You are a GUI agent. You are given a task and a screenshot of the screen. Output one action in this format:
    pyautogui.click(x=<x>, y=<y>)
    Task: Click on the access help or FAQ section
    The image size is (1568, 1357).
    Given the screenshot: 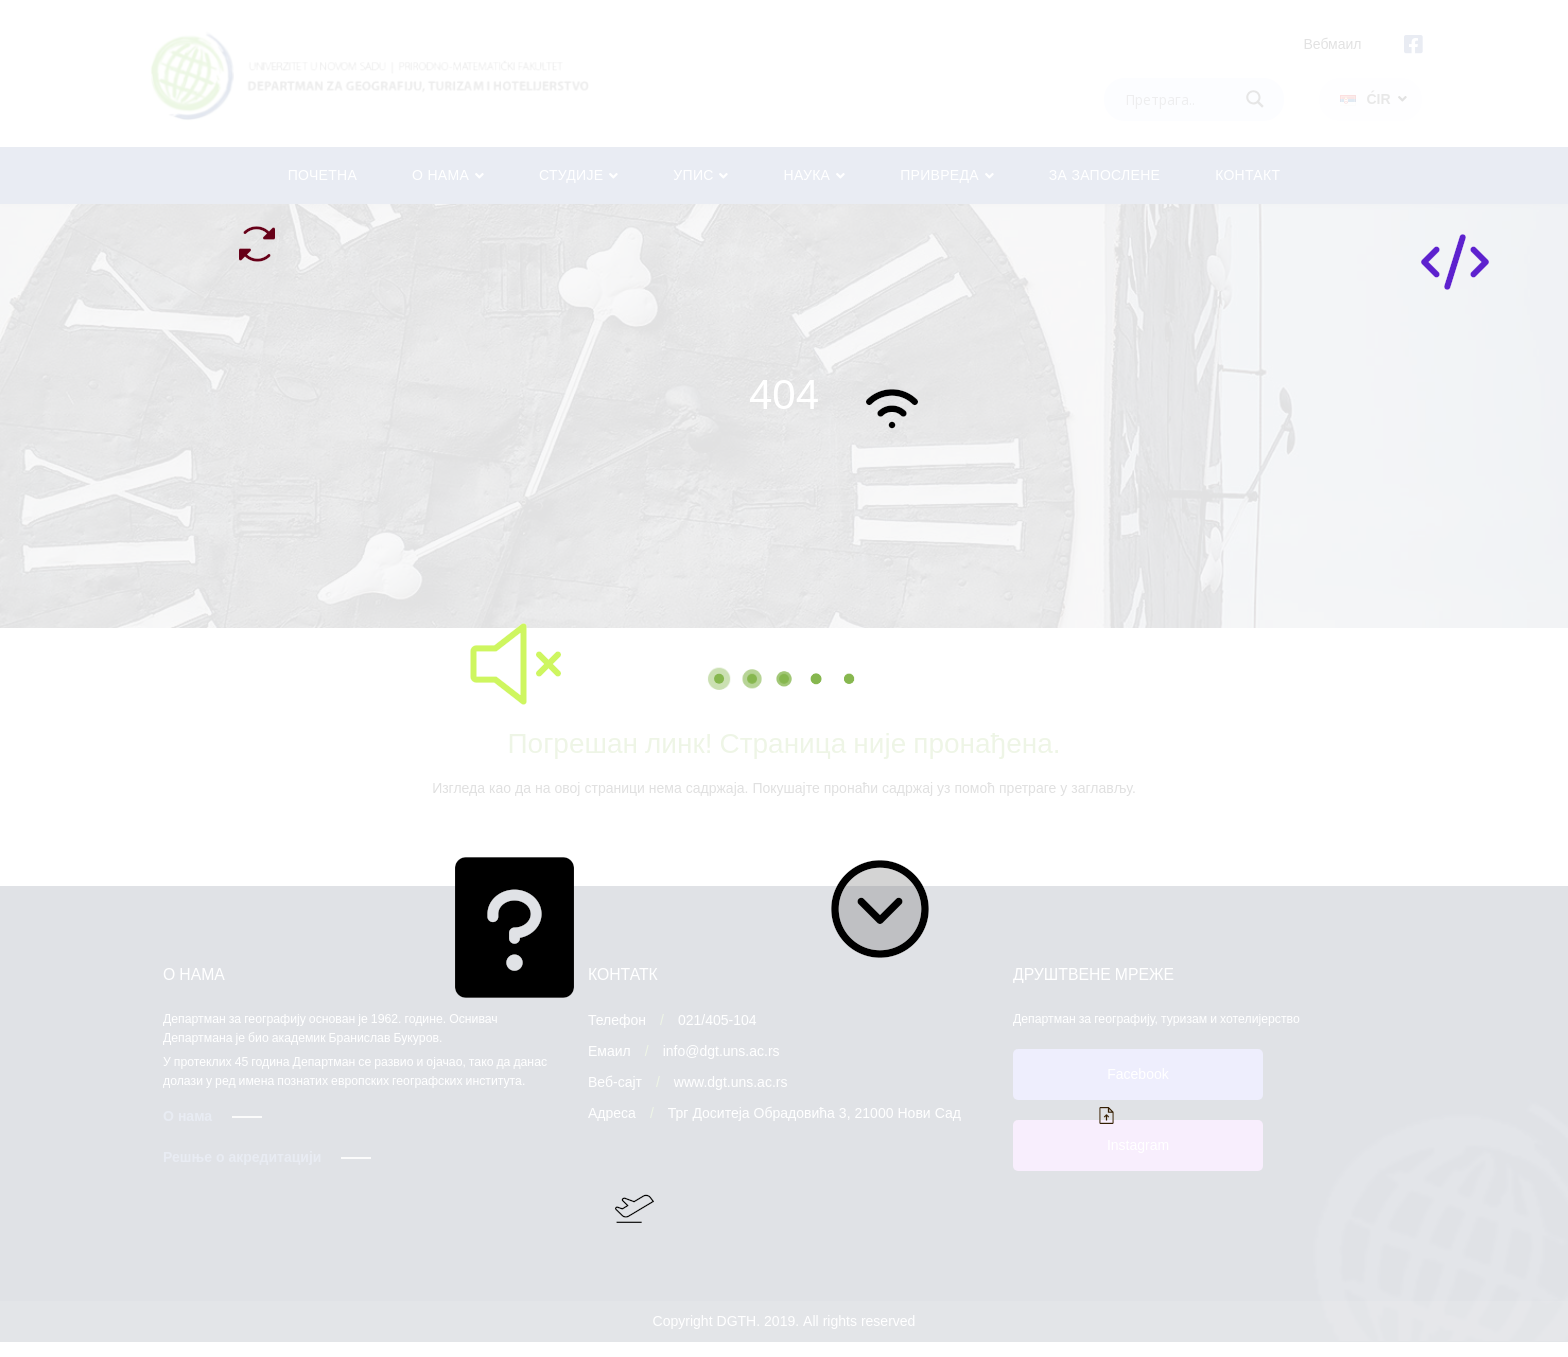 What is the action you would take?
    pyautogui.click(x=514, y=927)
    